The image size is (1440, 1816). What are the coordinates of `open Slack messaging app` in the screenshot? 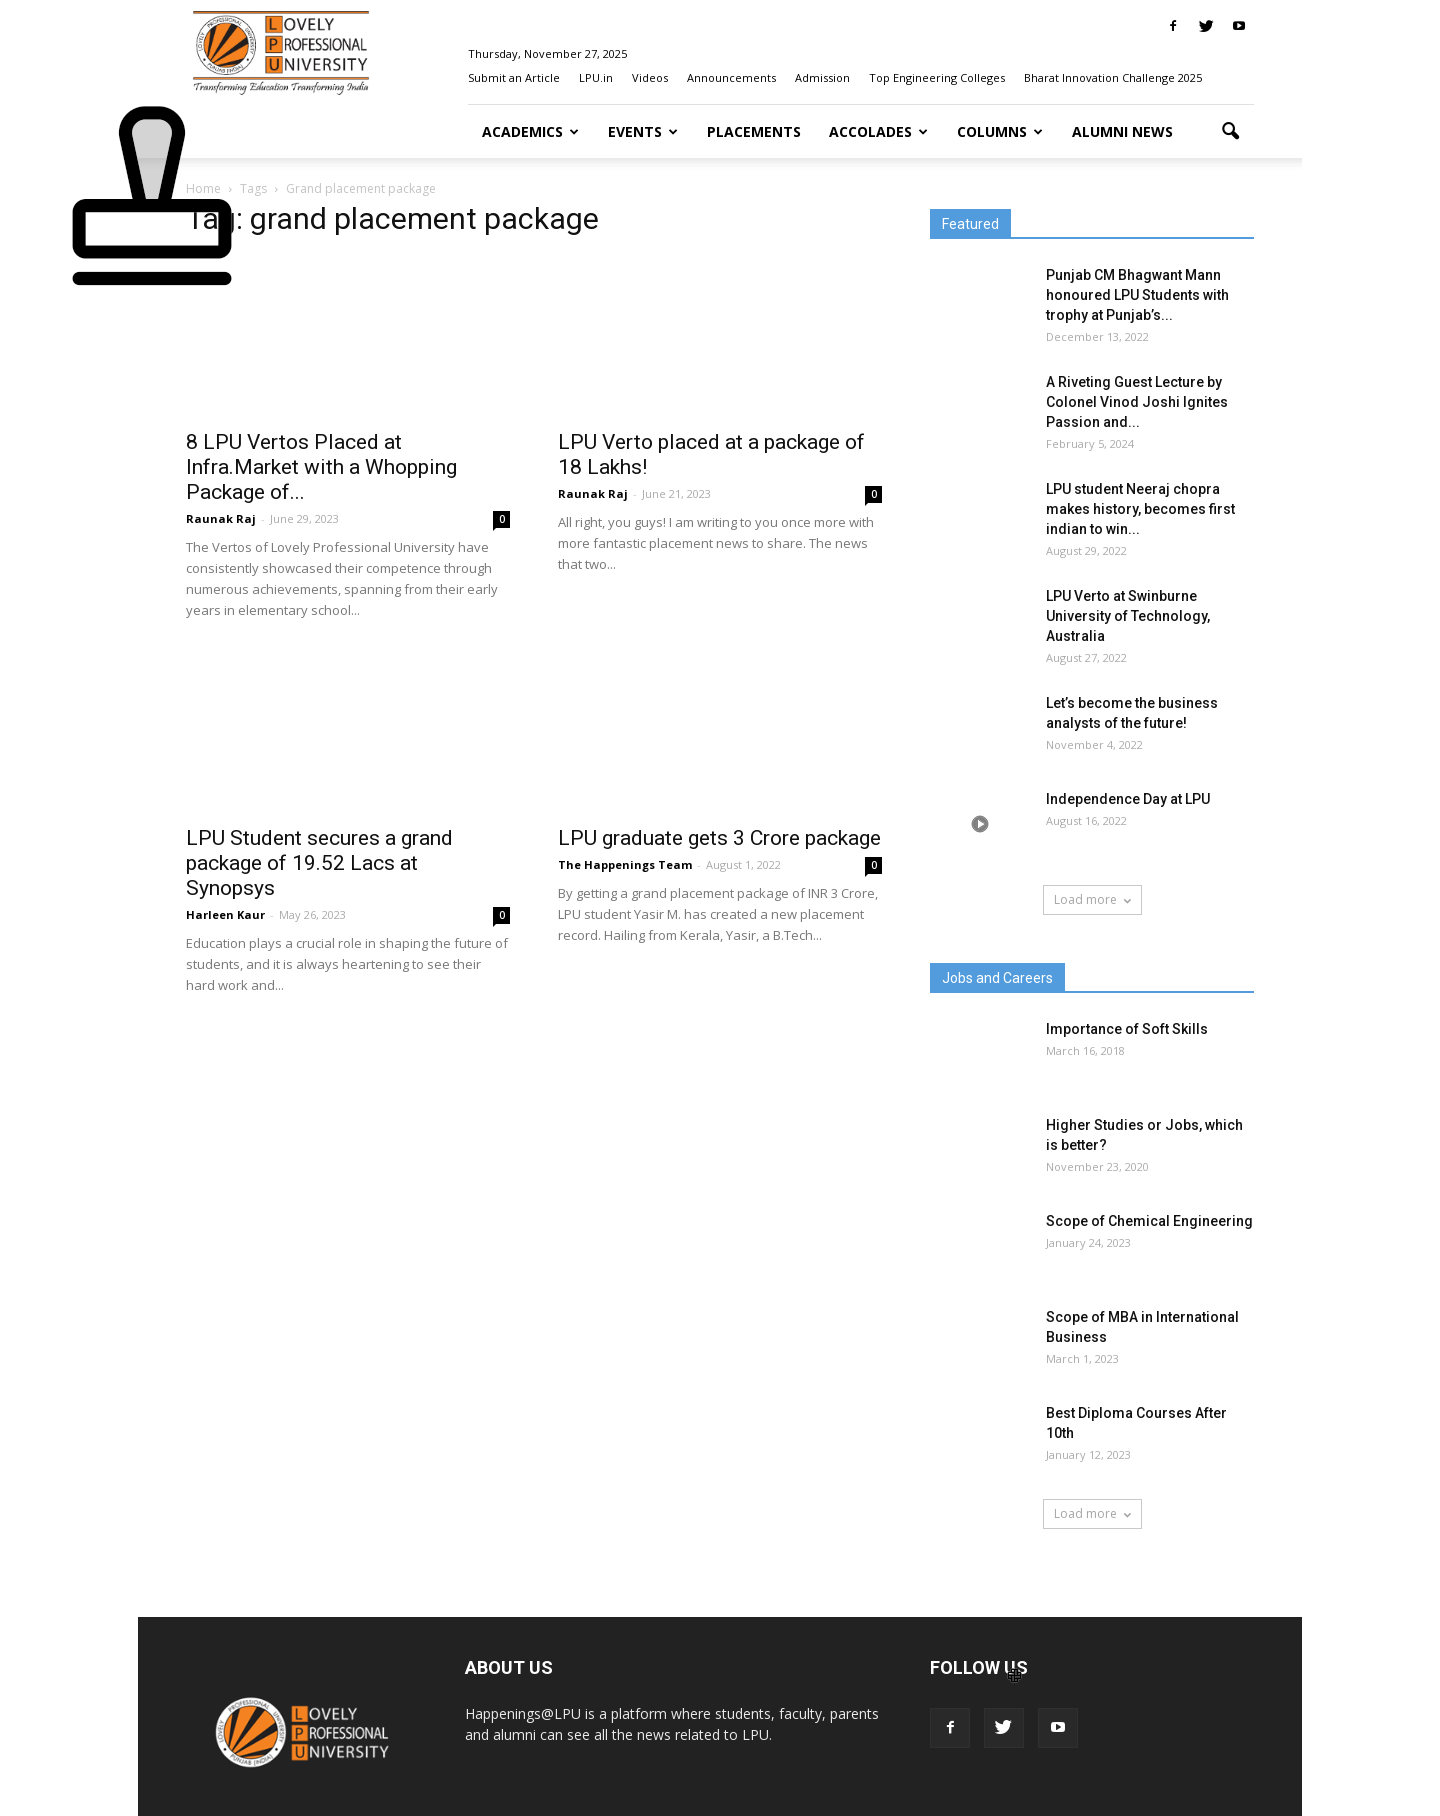 It's located at (1014, 1675).